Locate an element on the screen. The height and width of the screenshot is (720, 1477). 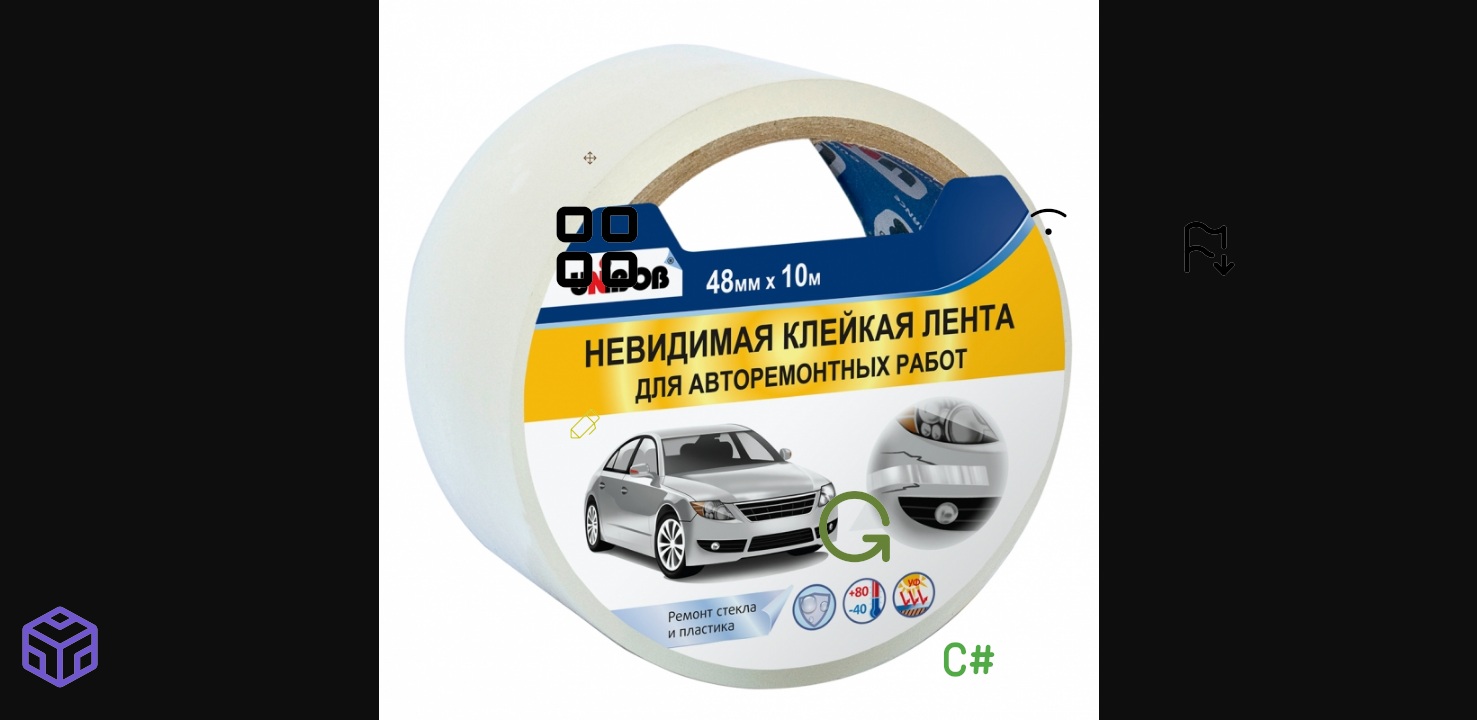
indicates weak wifi signal strength is located at coordinates (1048, 200).